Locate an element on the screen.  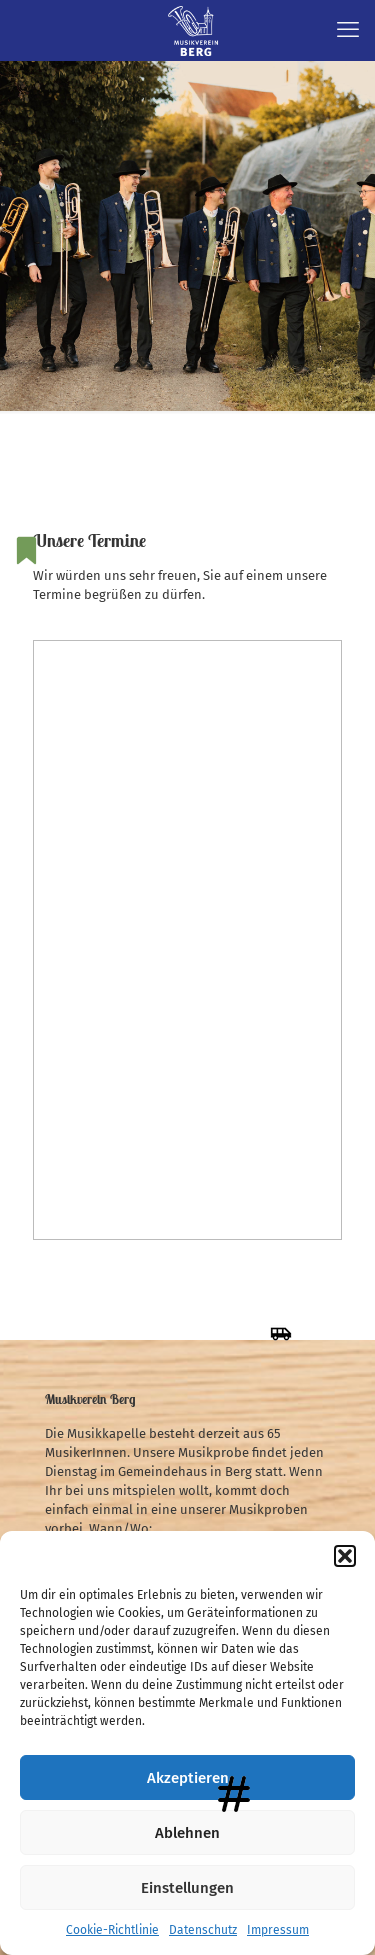
indicates a saved or bookmarked item is located at coordinates (26, 550).